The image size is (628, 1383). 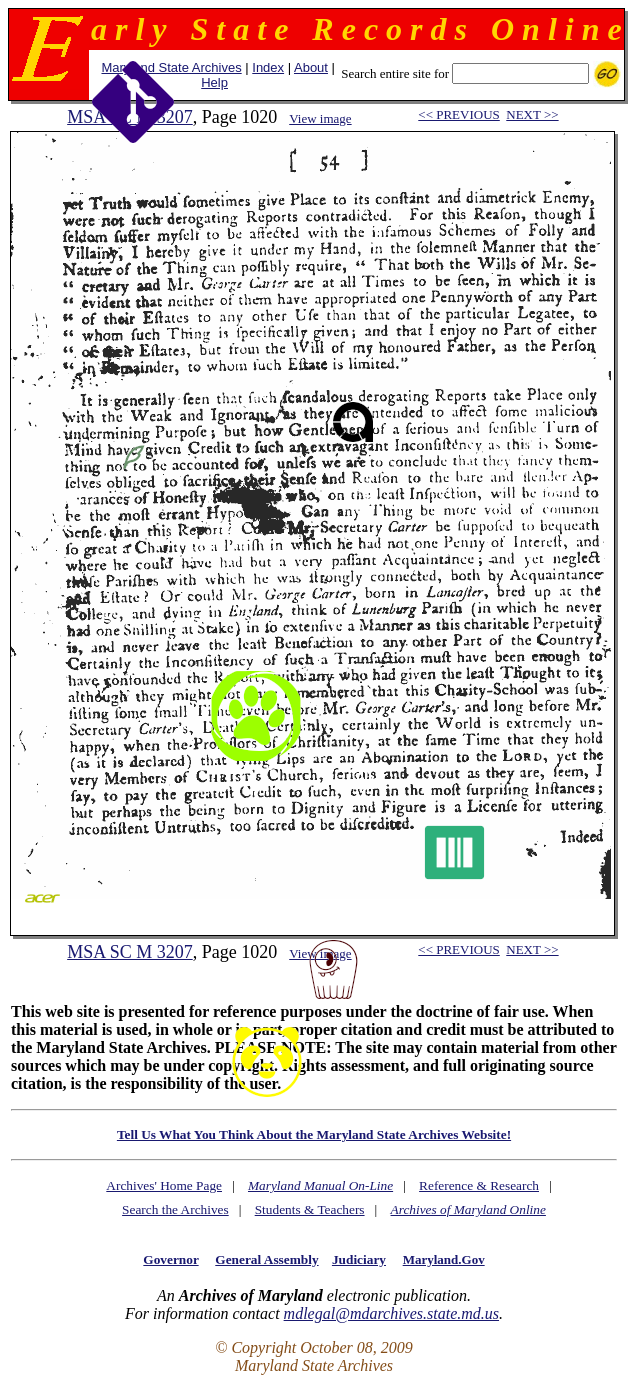 I want to click on open the foodpanda app, so click(x=267, y=1062).